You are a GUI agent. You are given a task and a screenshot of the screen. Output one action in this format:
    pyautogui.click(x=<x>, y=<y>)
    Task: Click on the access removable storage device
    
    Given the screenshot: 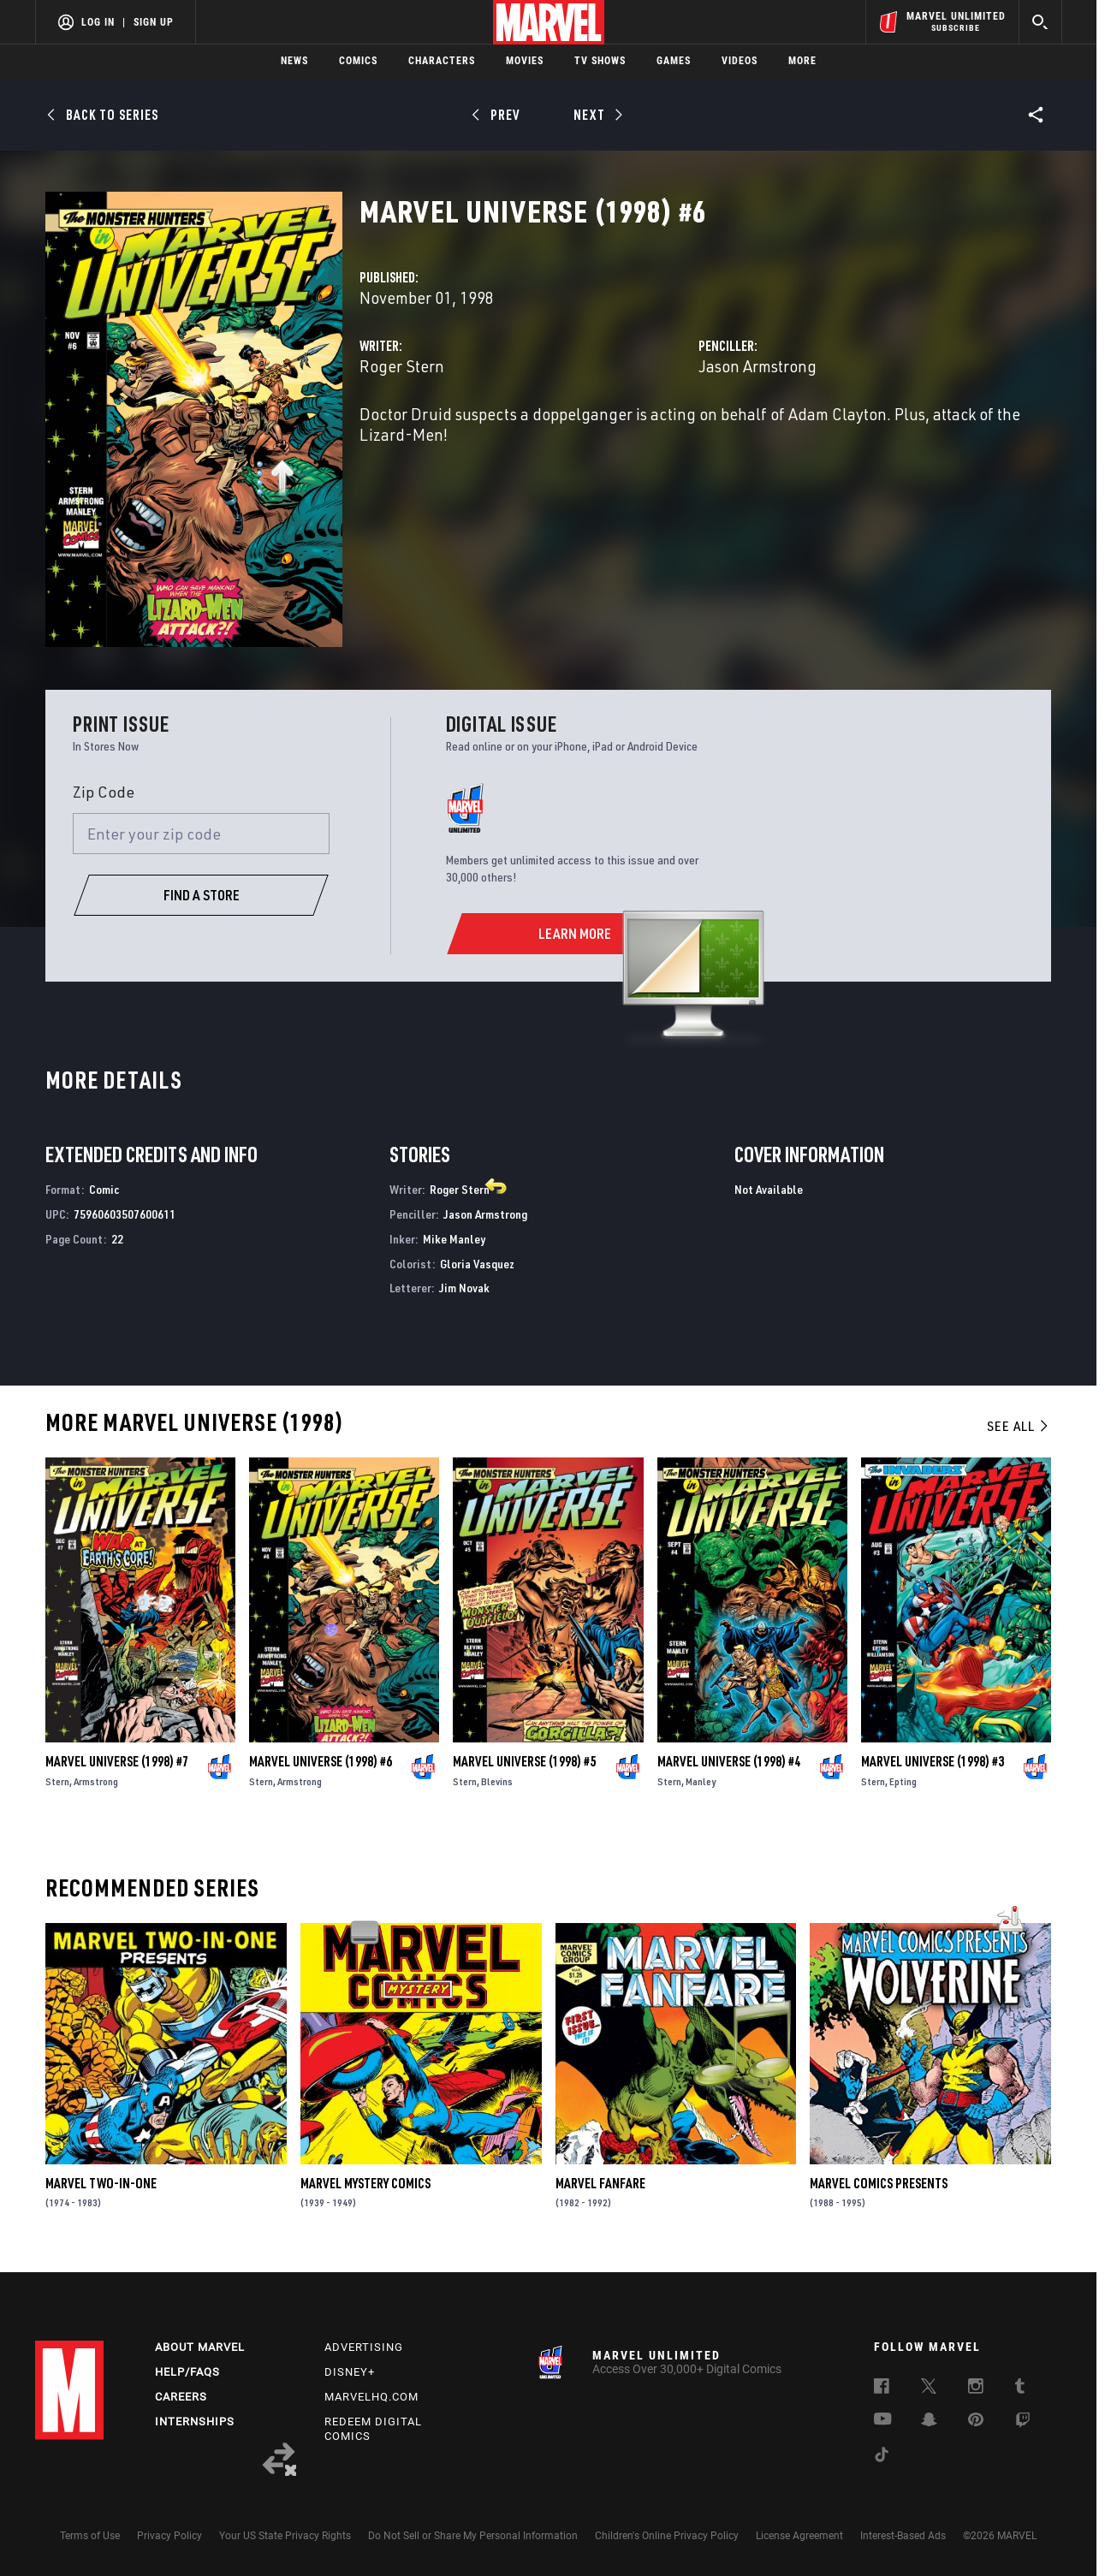 What is the action you would take?
    pyautogui.click(x=365, y=1932)
    